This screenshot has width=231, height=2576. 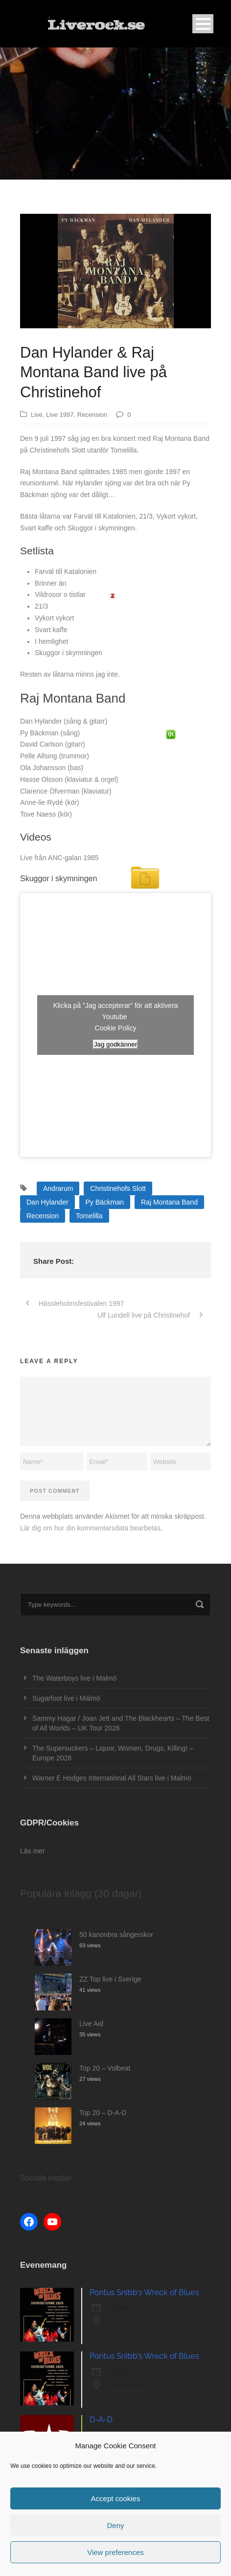 What do you see at coordinates (171, 734) in the screenshot?
I see `open qt configuration settings` at bounding box center [171, 734].